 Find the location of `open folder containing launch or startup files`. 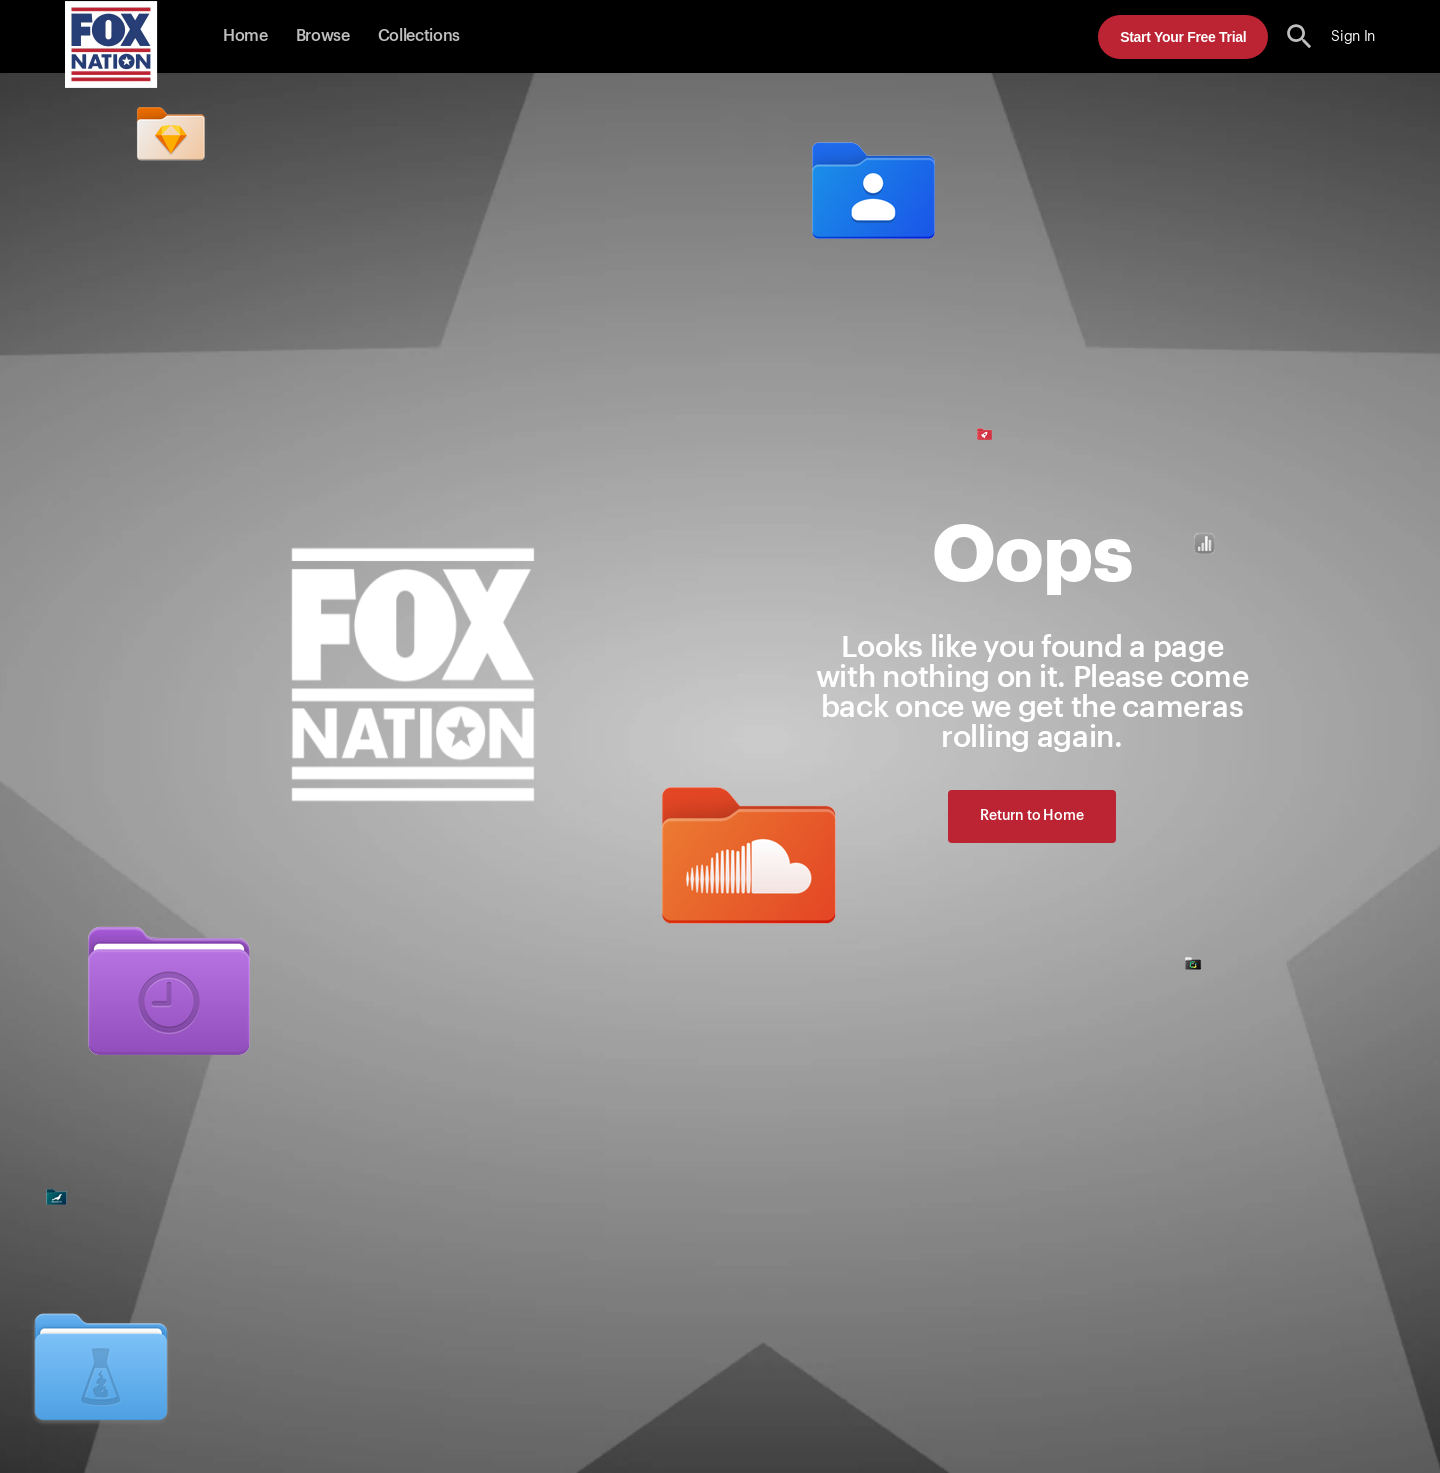

open folder containing launch or startup files is located at coordinates (984, 434).